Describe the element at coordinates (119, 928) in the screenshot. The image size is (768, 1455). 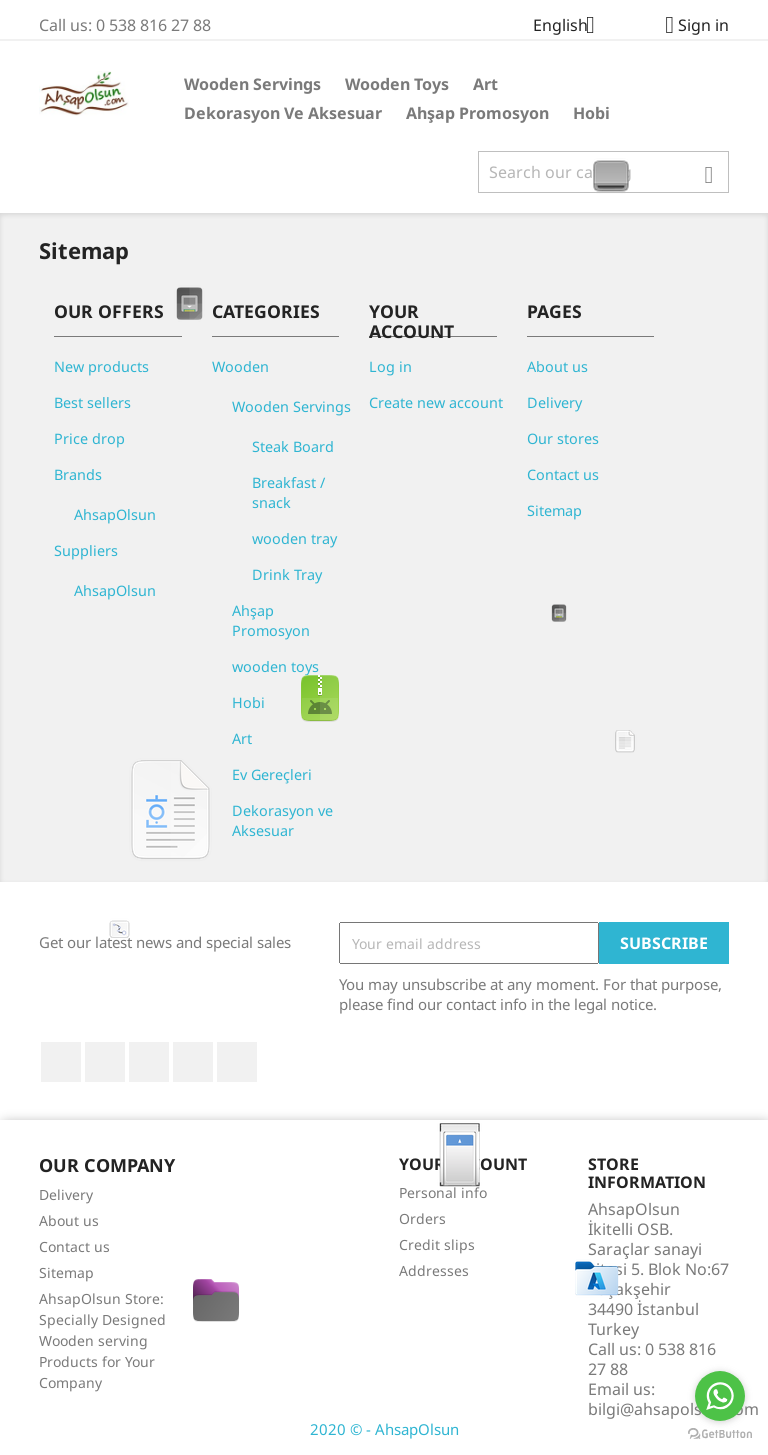
I see `open a karbon vector graphics file` at that location.